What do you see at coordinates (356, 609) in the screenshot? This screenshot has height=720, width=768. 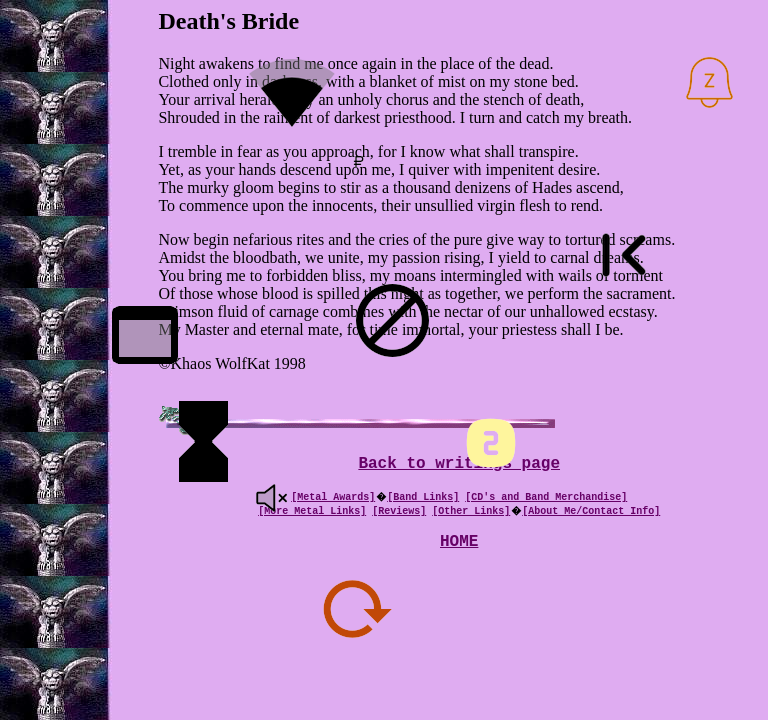 I see `refresh the current page or content` at bounding box center [356, 609].